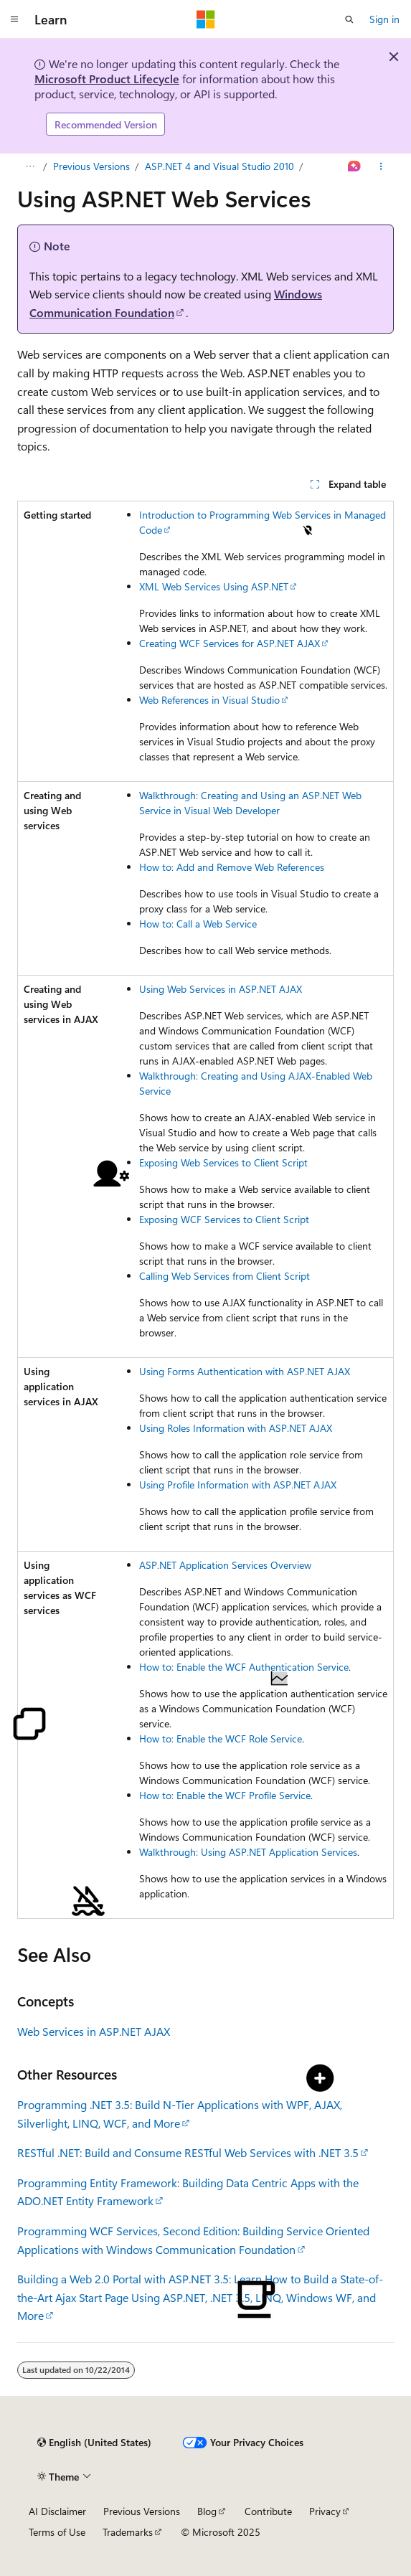 The width and height of the screenshot is (411, 2576). What do you see at coordinates (279, 1678) in the screenshot?
I see `view analytics or performance data` at bounding box center [279, 1678].